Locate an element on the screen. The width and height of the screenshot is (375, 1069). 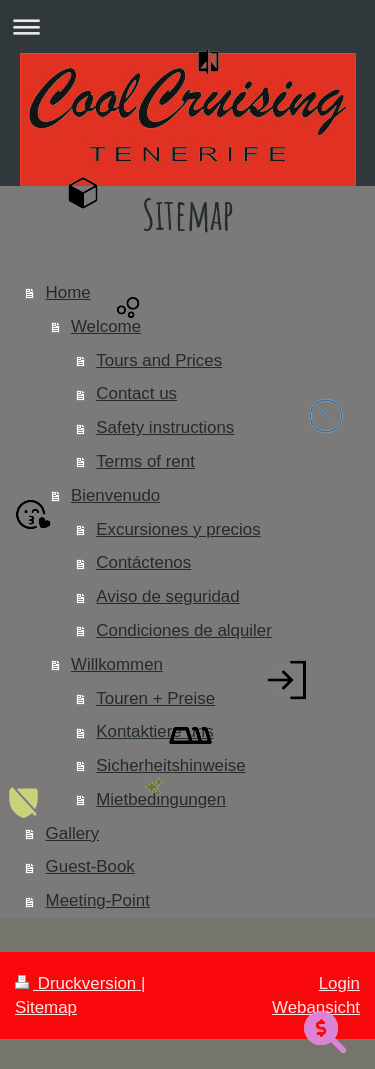
sign in to your account is located at coordinates (290, 680).